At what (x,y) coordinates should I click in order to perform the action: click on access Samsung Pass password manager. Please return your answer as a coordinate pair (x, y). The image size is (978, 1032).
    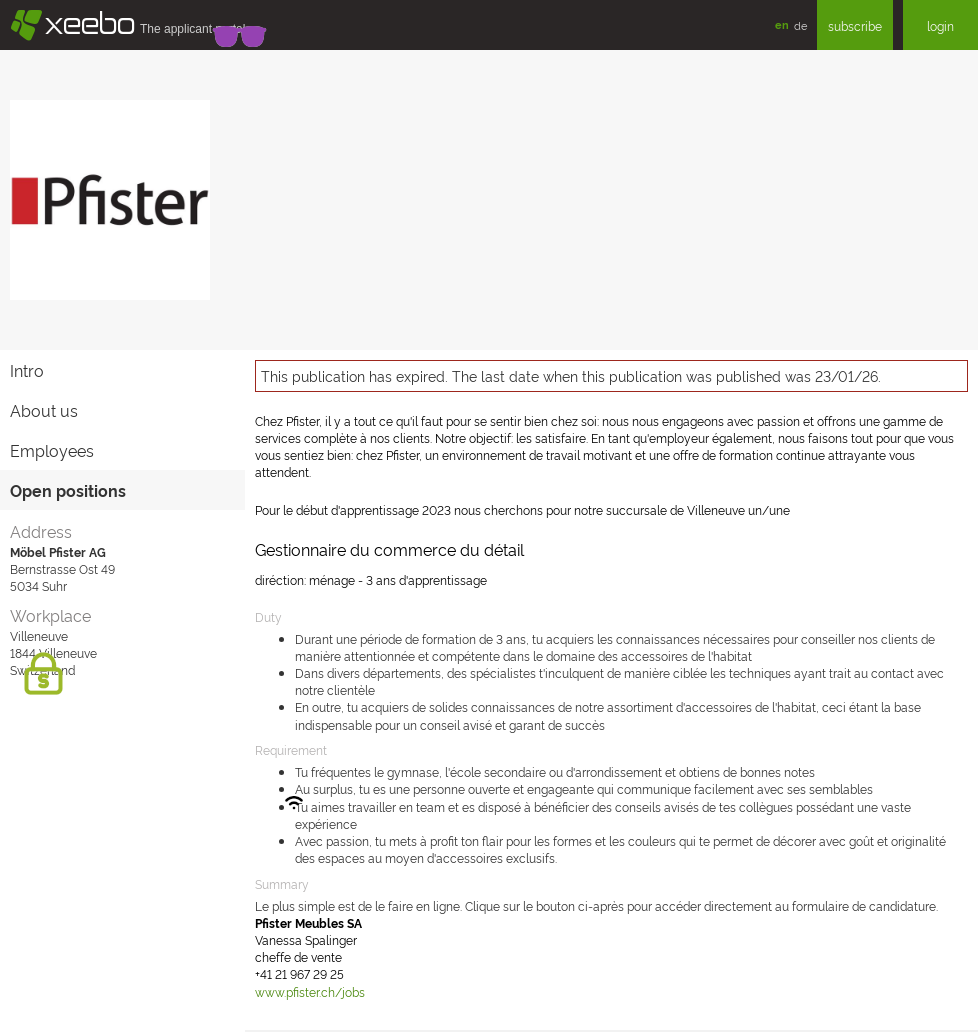
    Looking at the image, I should click on (43, 673).